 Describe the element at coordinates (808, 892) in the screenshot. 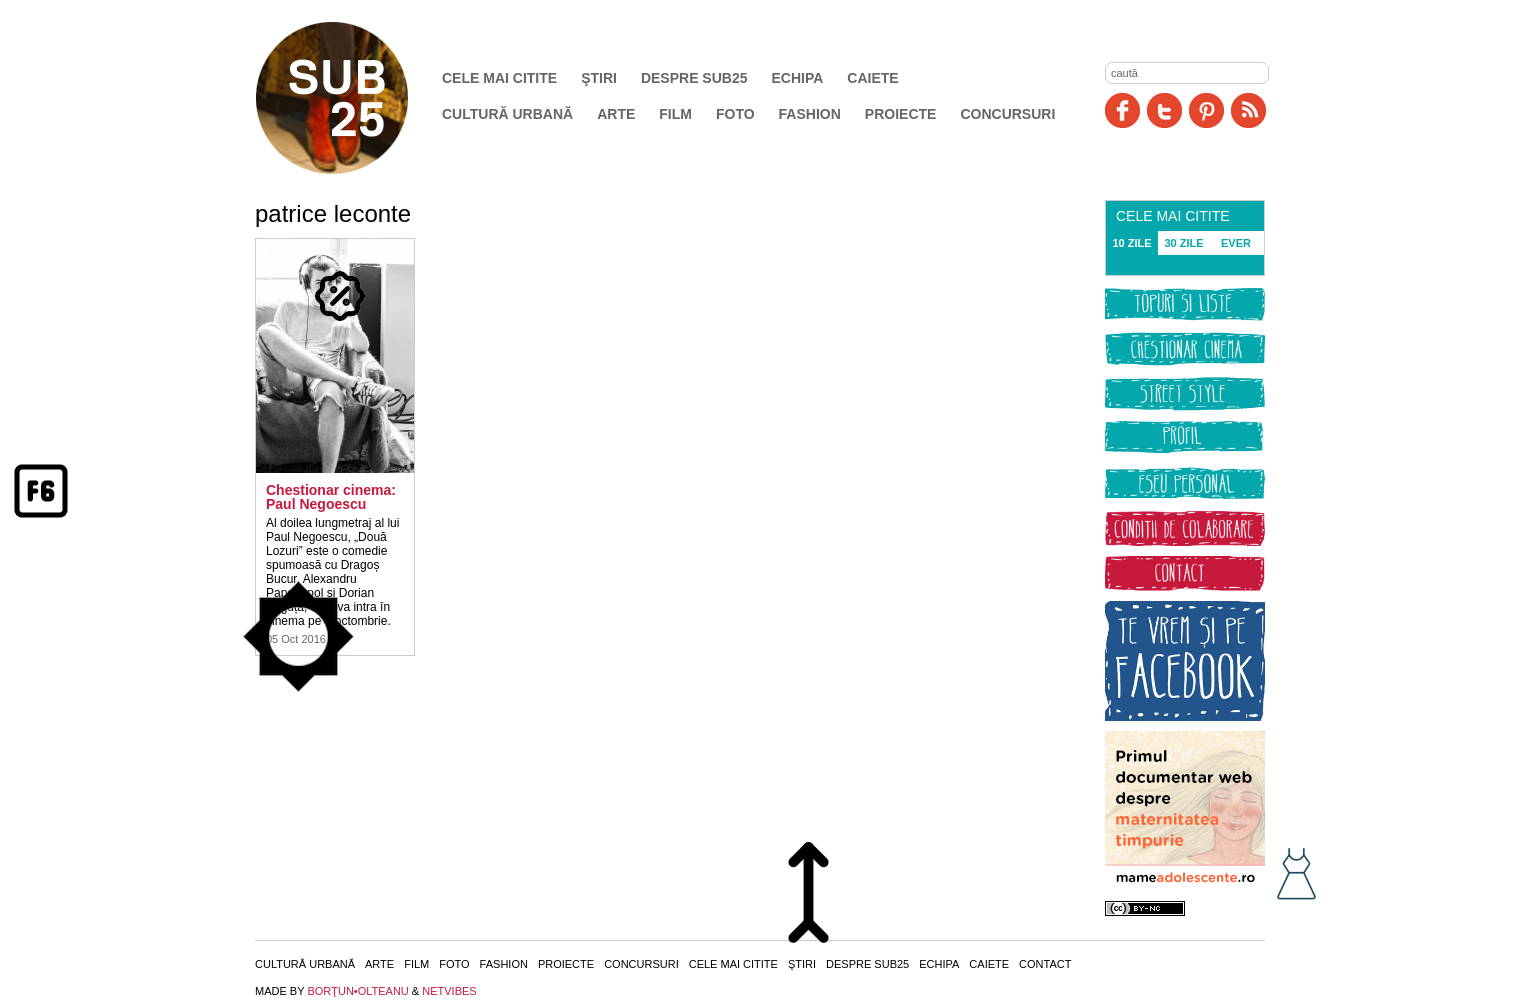

I see `scroll to top of page` at that location.